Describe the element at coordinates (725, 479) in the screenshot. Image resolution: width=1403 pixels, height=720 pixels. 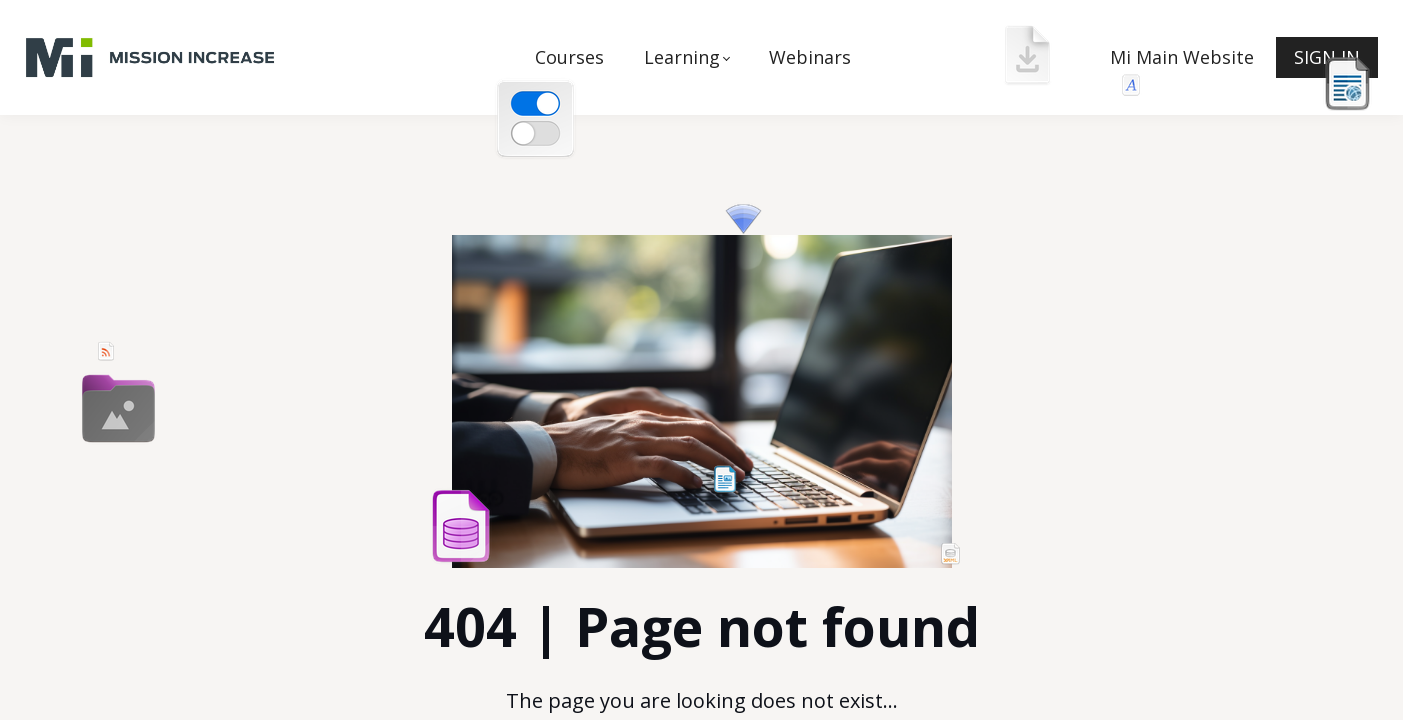
I see `open a libreoffice writer document` at that location.